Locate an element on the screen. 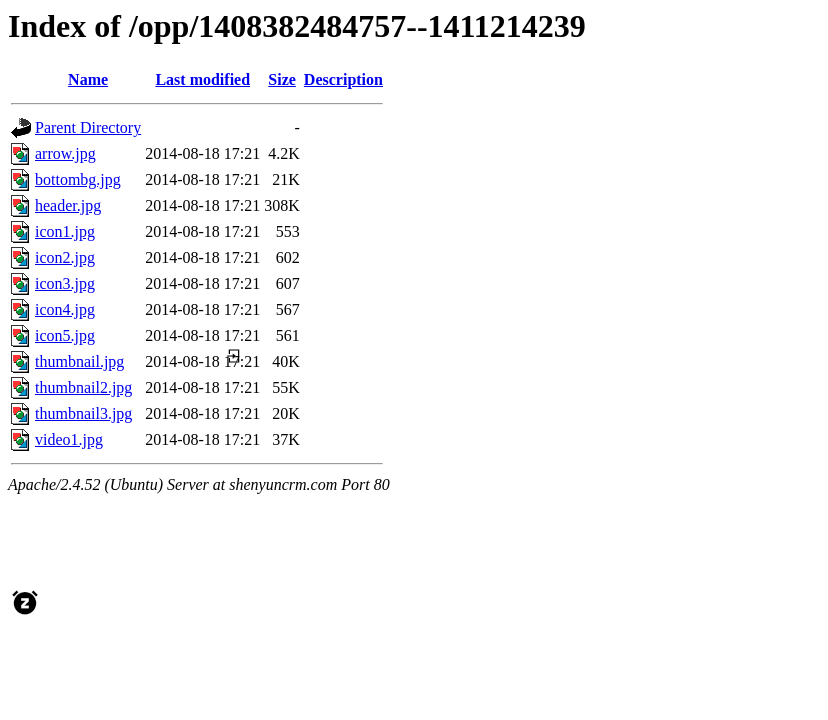  log in to your account is located at coordinates (234, 356).